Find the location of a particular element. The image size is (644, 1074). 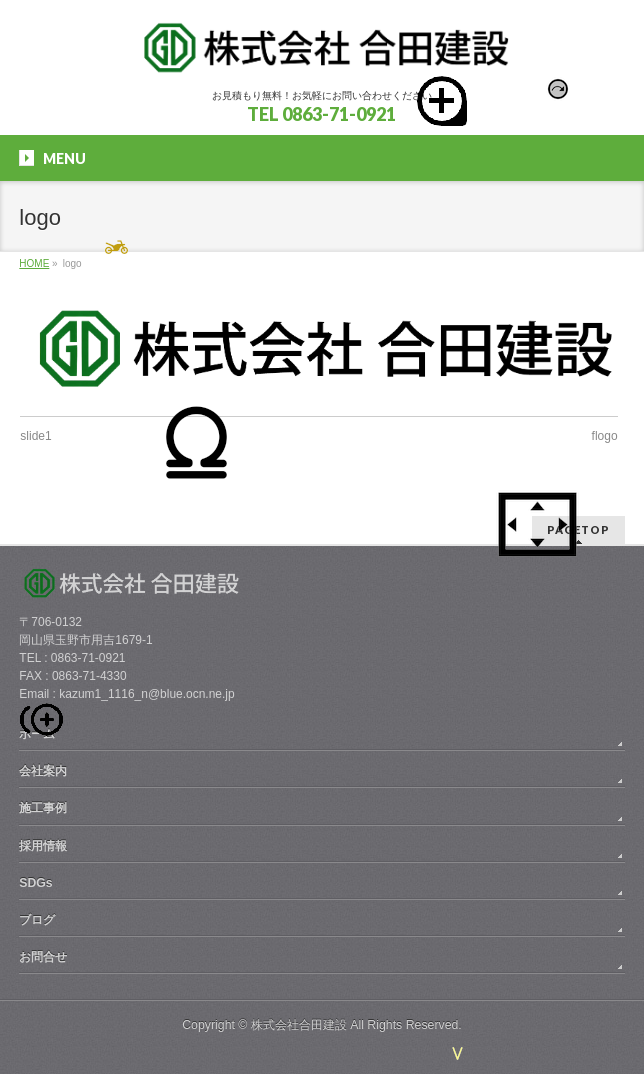

libra zodiac sign symbol is located at coordinates (196, 444).